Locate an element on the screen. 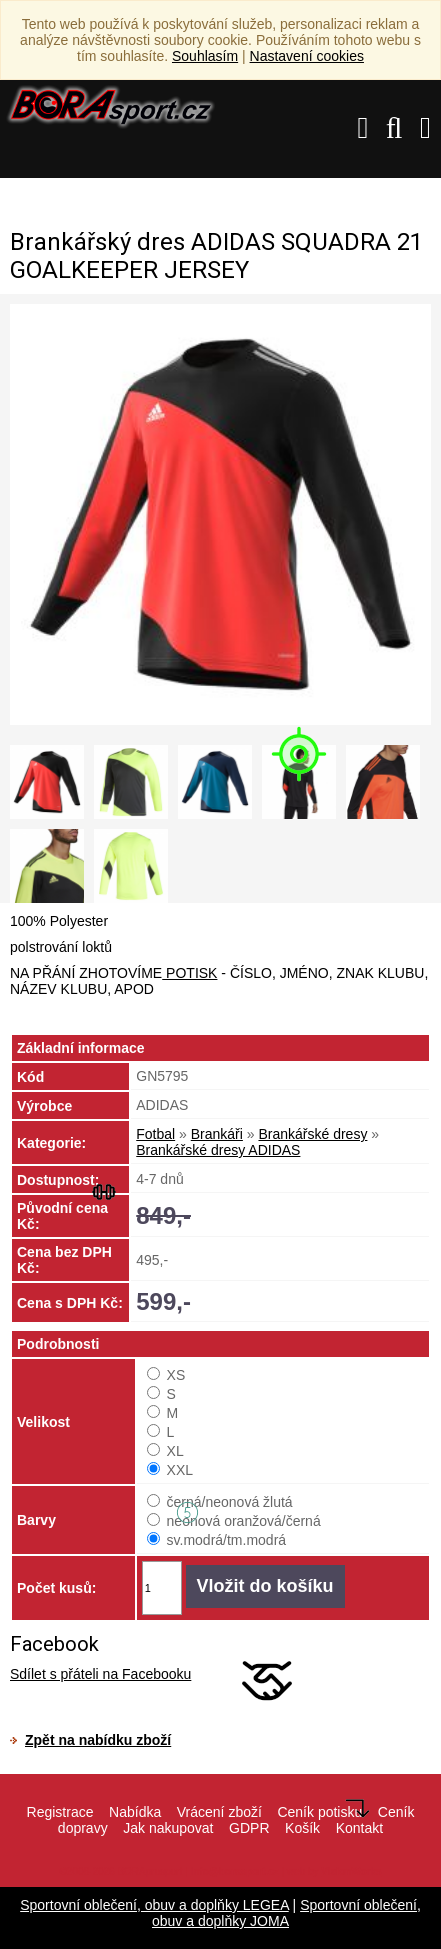 The height and width of the screenshot is (1949, 441). access workout or fitness features is located at coordinates (104, 1192).